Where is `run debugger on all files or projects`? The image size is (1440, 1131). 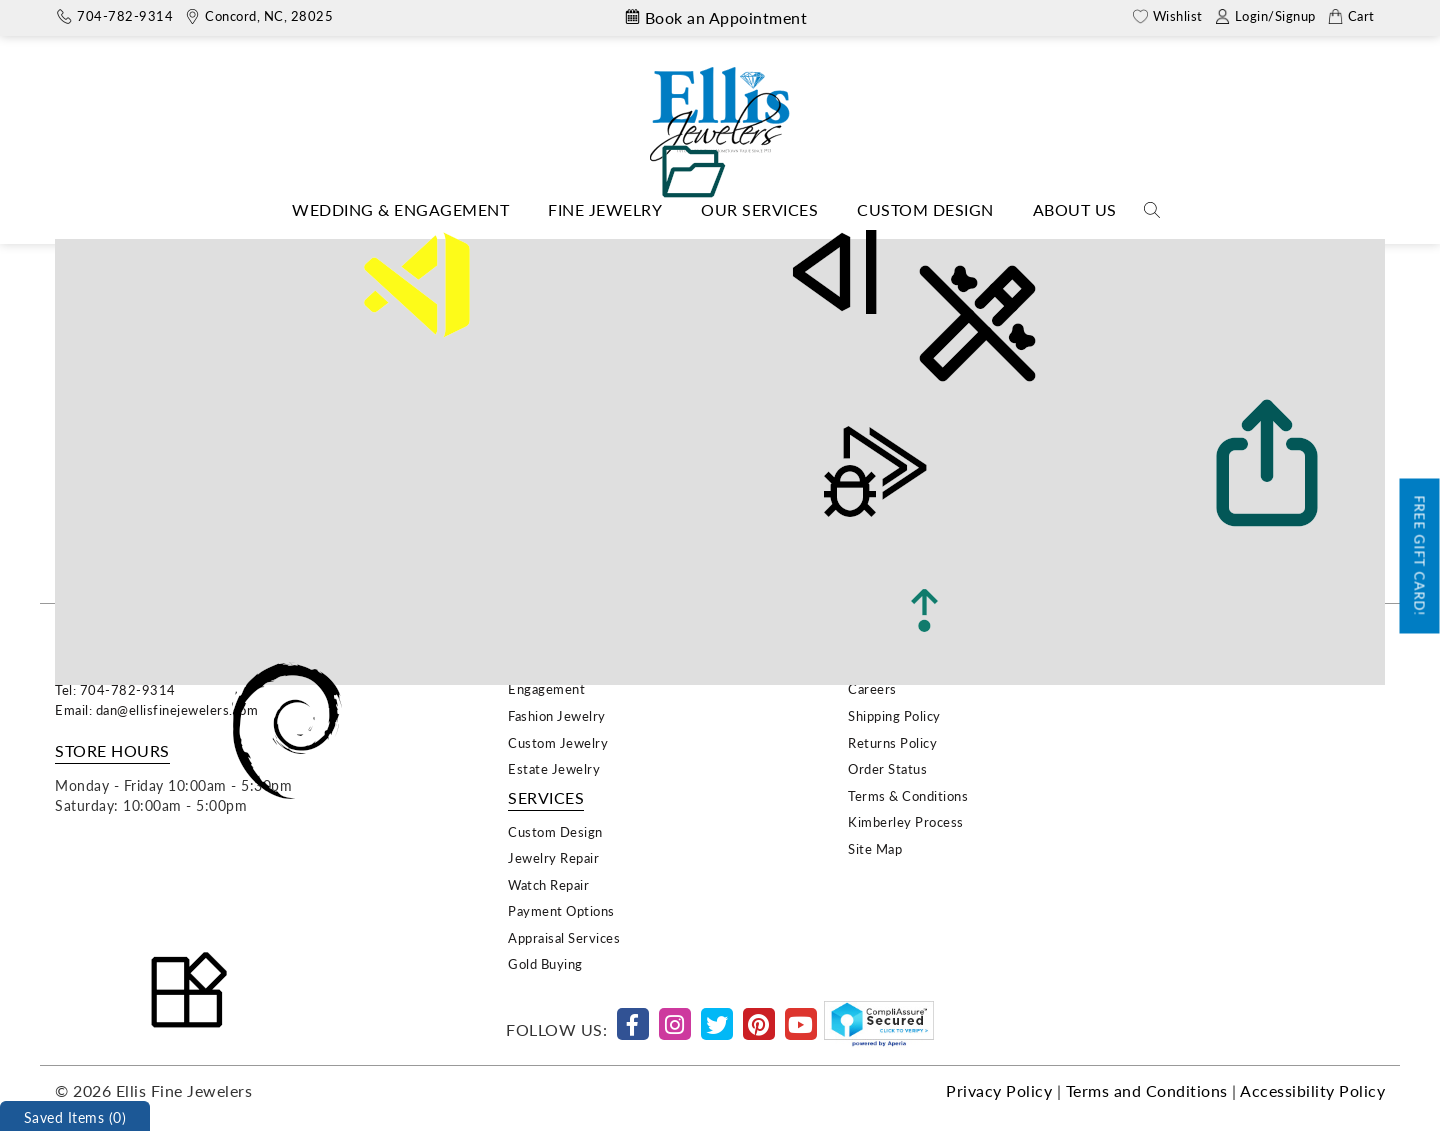
run debugger on all files or projects is located at coordinates (876, 465).